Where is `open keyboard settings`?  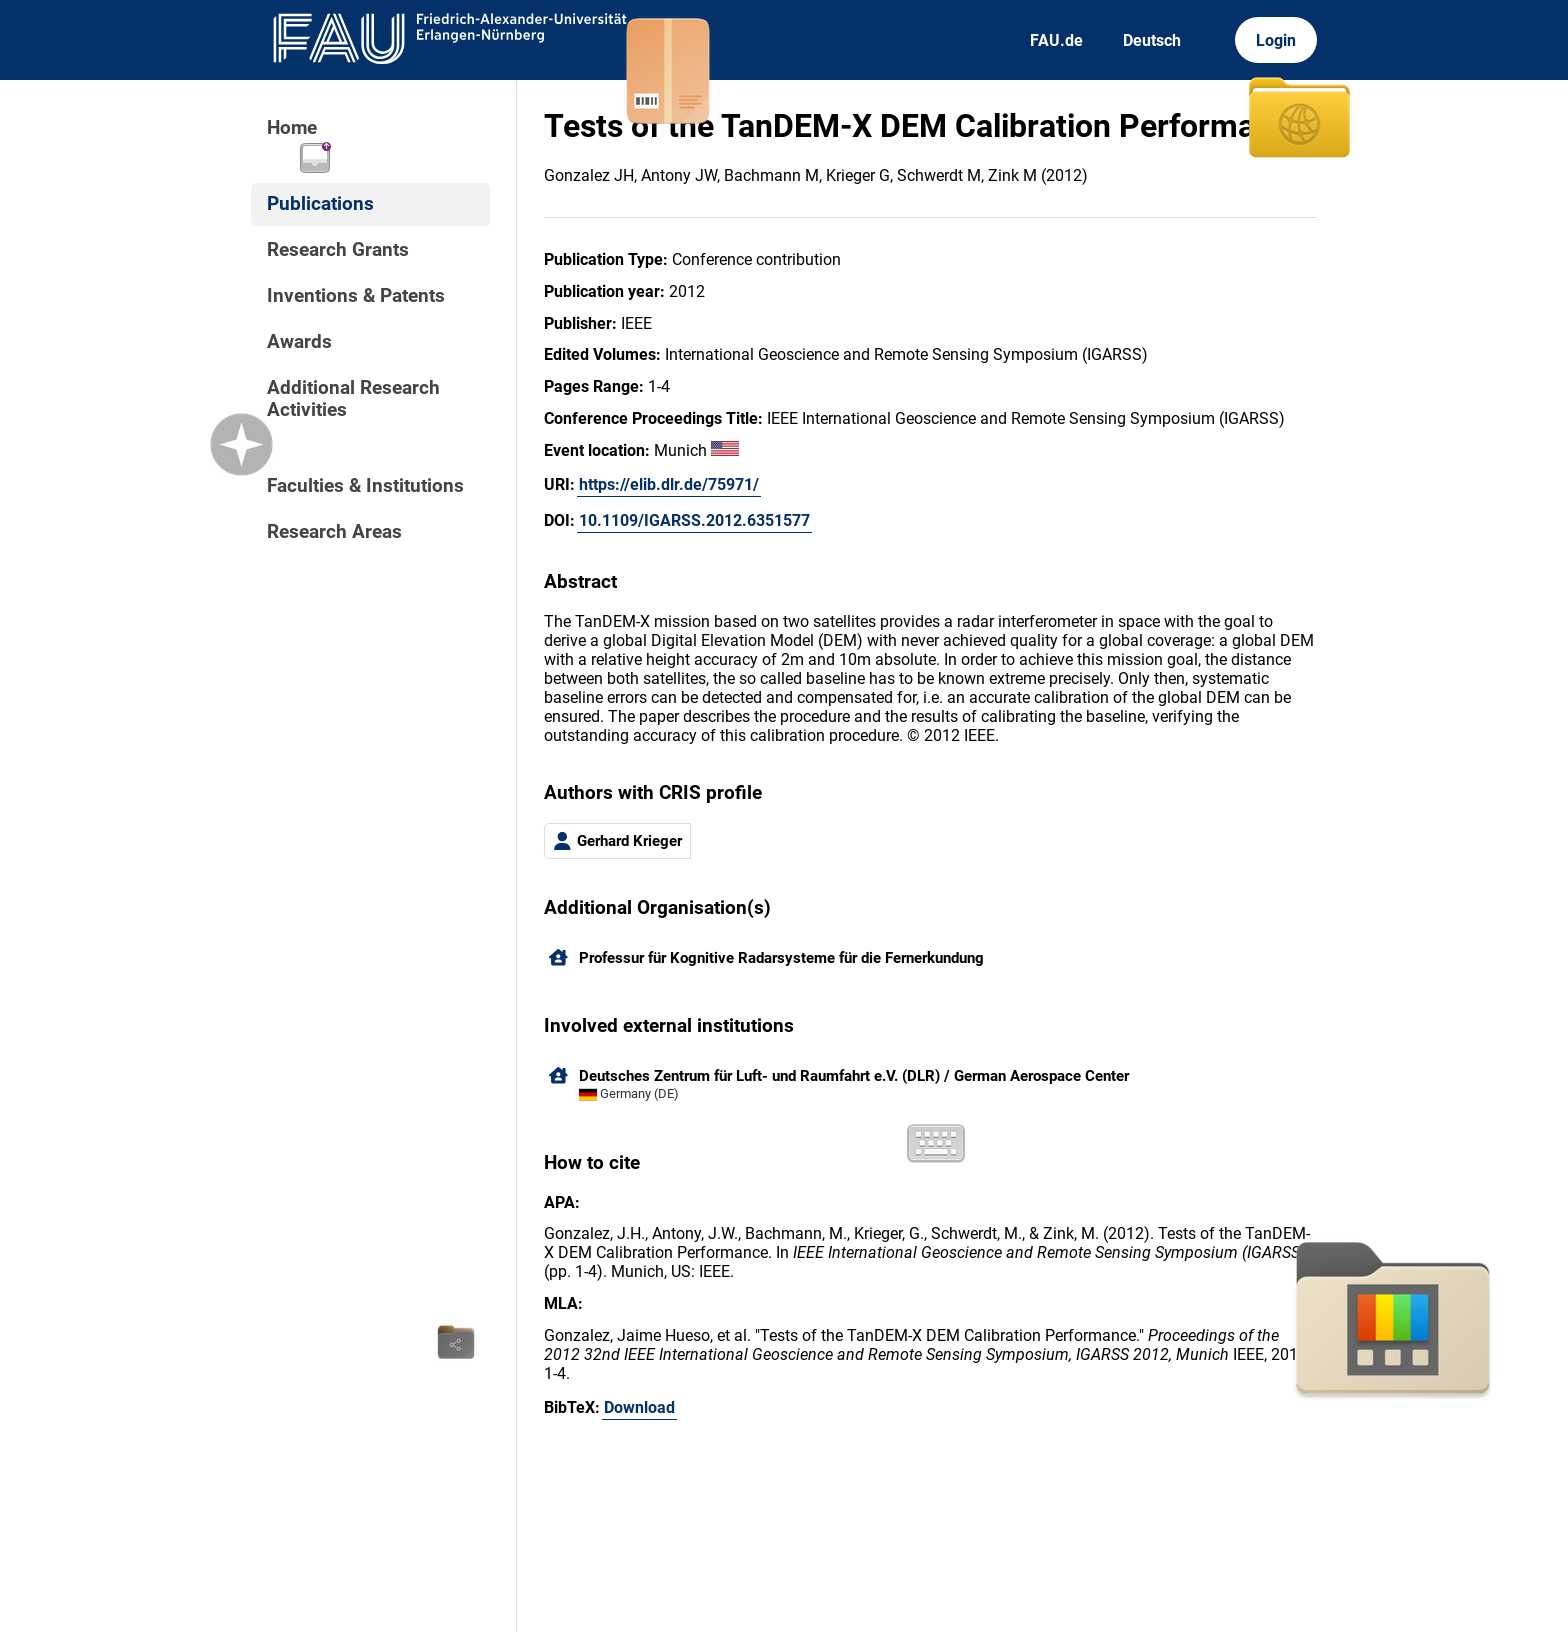 open keyboard settings is located at coordinates (936, 1143).